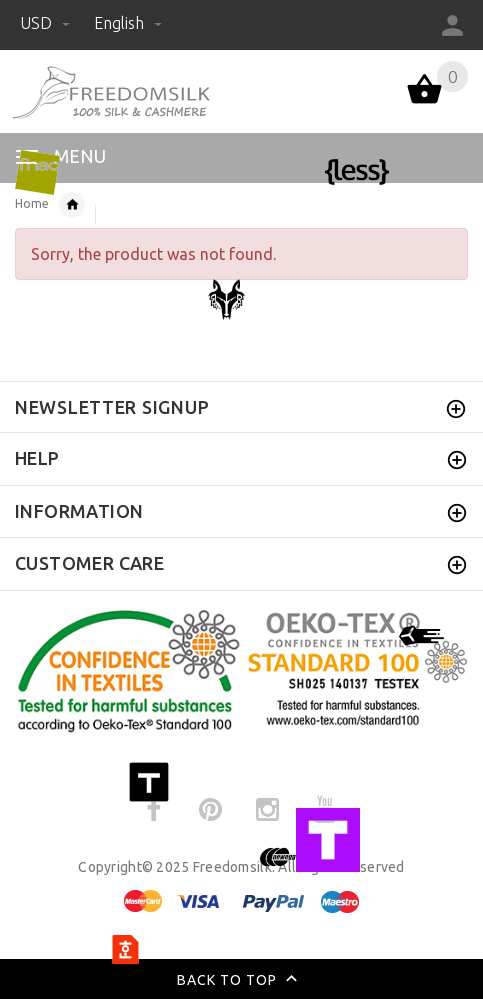 The width and height of the screenshot is (483, 999). I want to click on visit the newegg online store, so click(278, 857).